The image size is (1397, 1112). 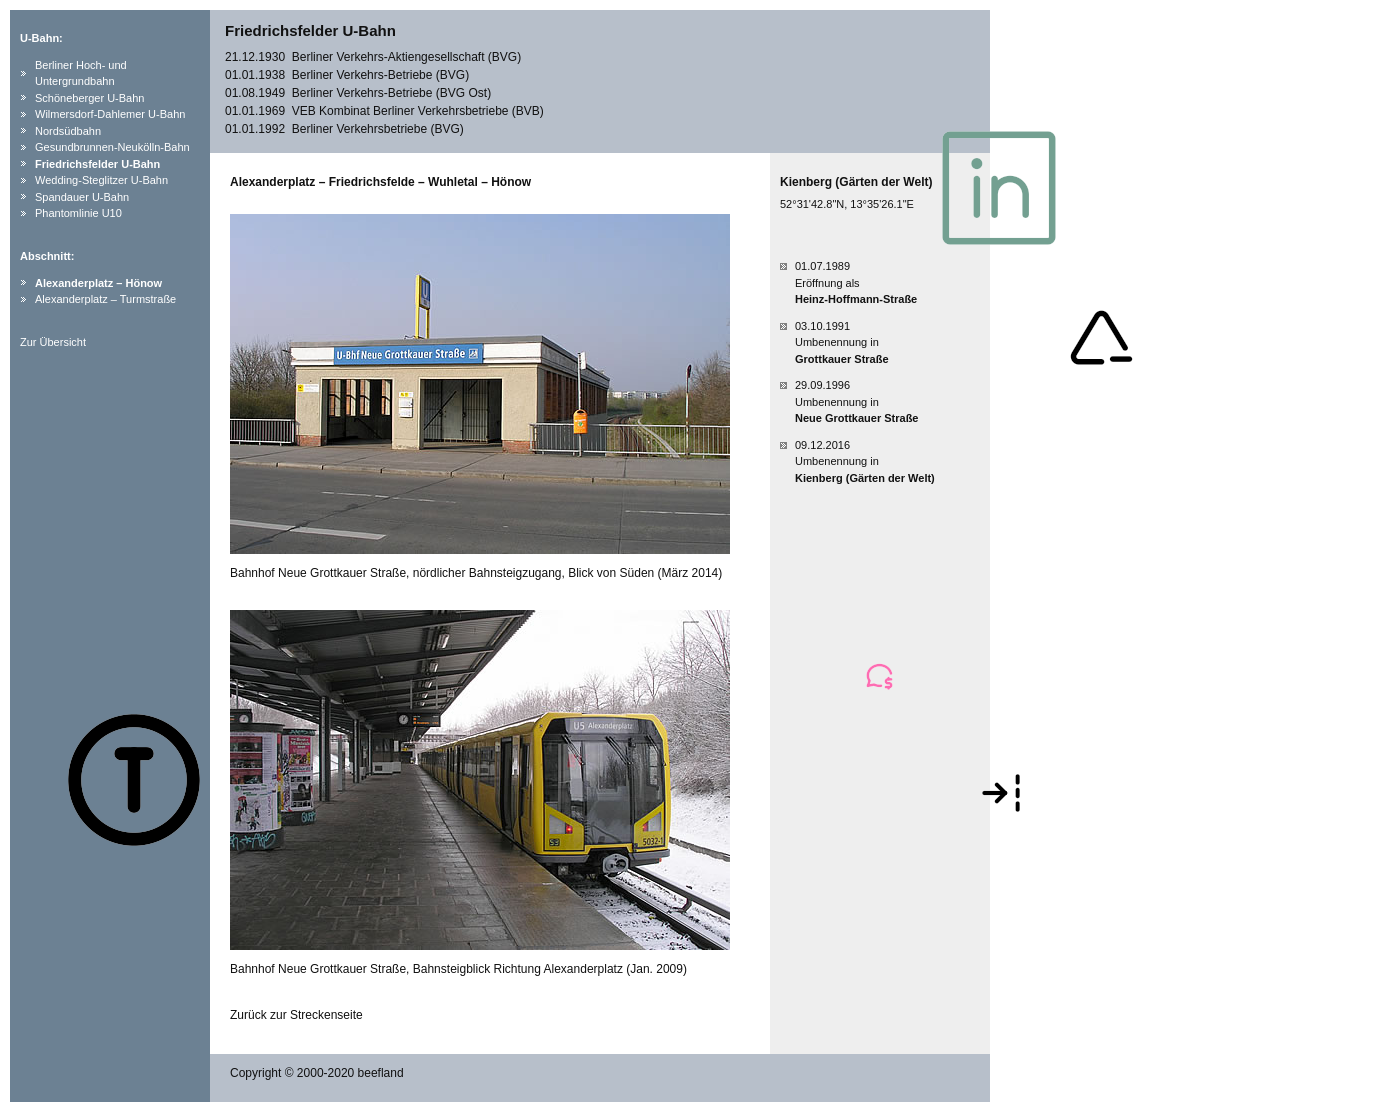 What do you see at coordinates (1101, 339) in the screenshot?
I see `decrease priority or warning level` at bounding box center [1101, 339].